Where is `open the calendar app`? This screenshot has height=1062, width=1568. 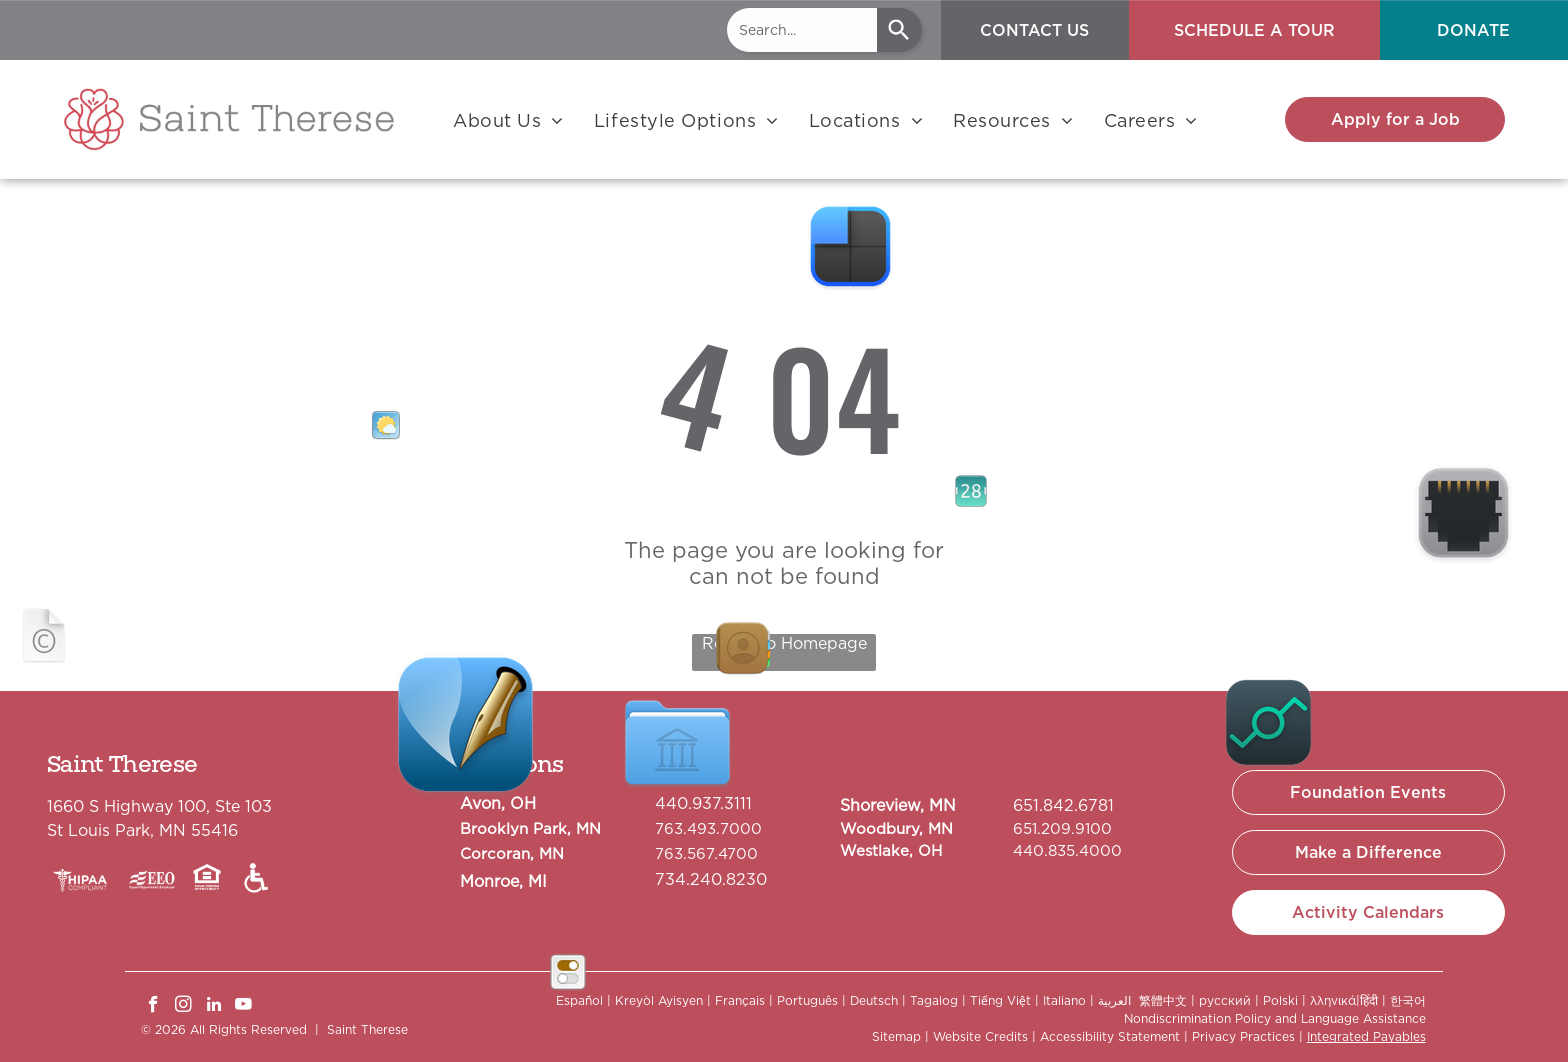
open the calendar app is located at coordinates (971, 491).